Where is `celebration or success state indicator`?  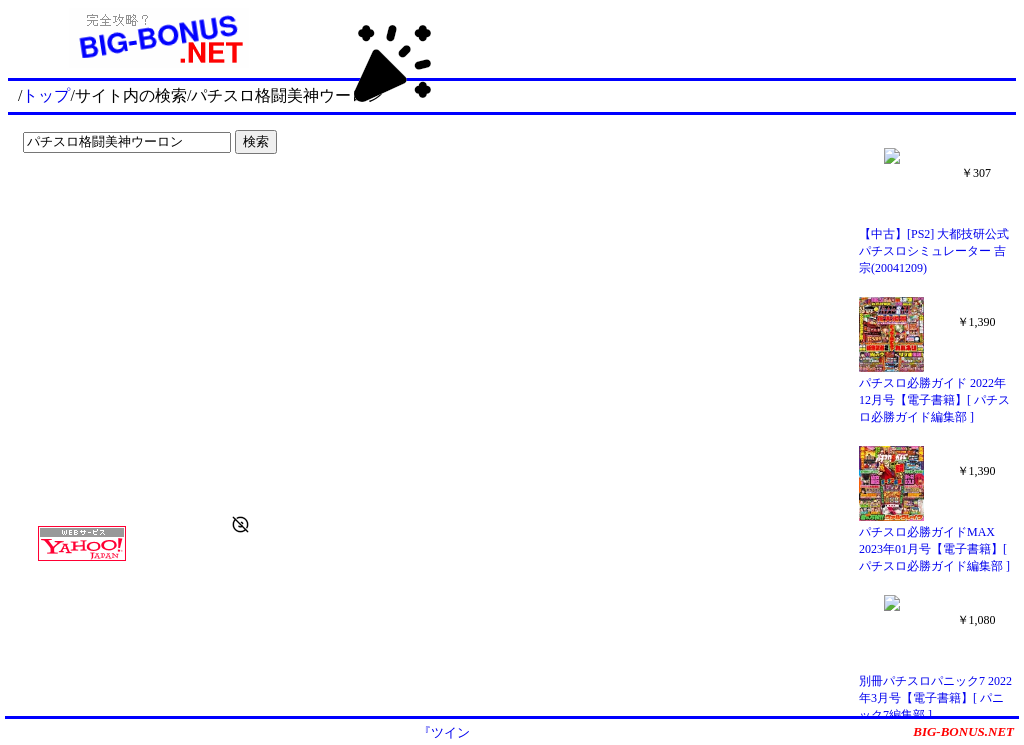
celebration or success state indicator is located at coordinates (394, 61).